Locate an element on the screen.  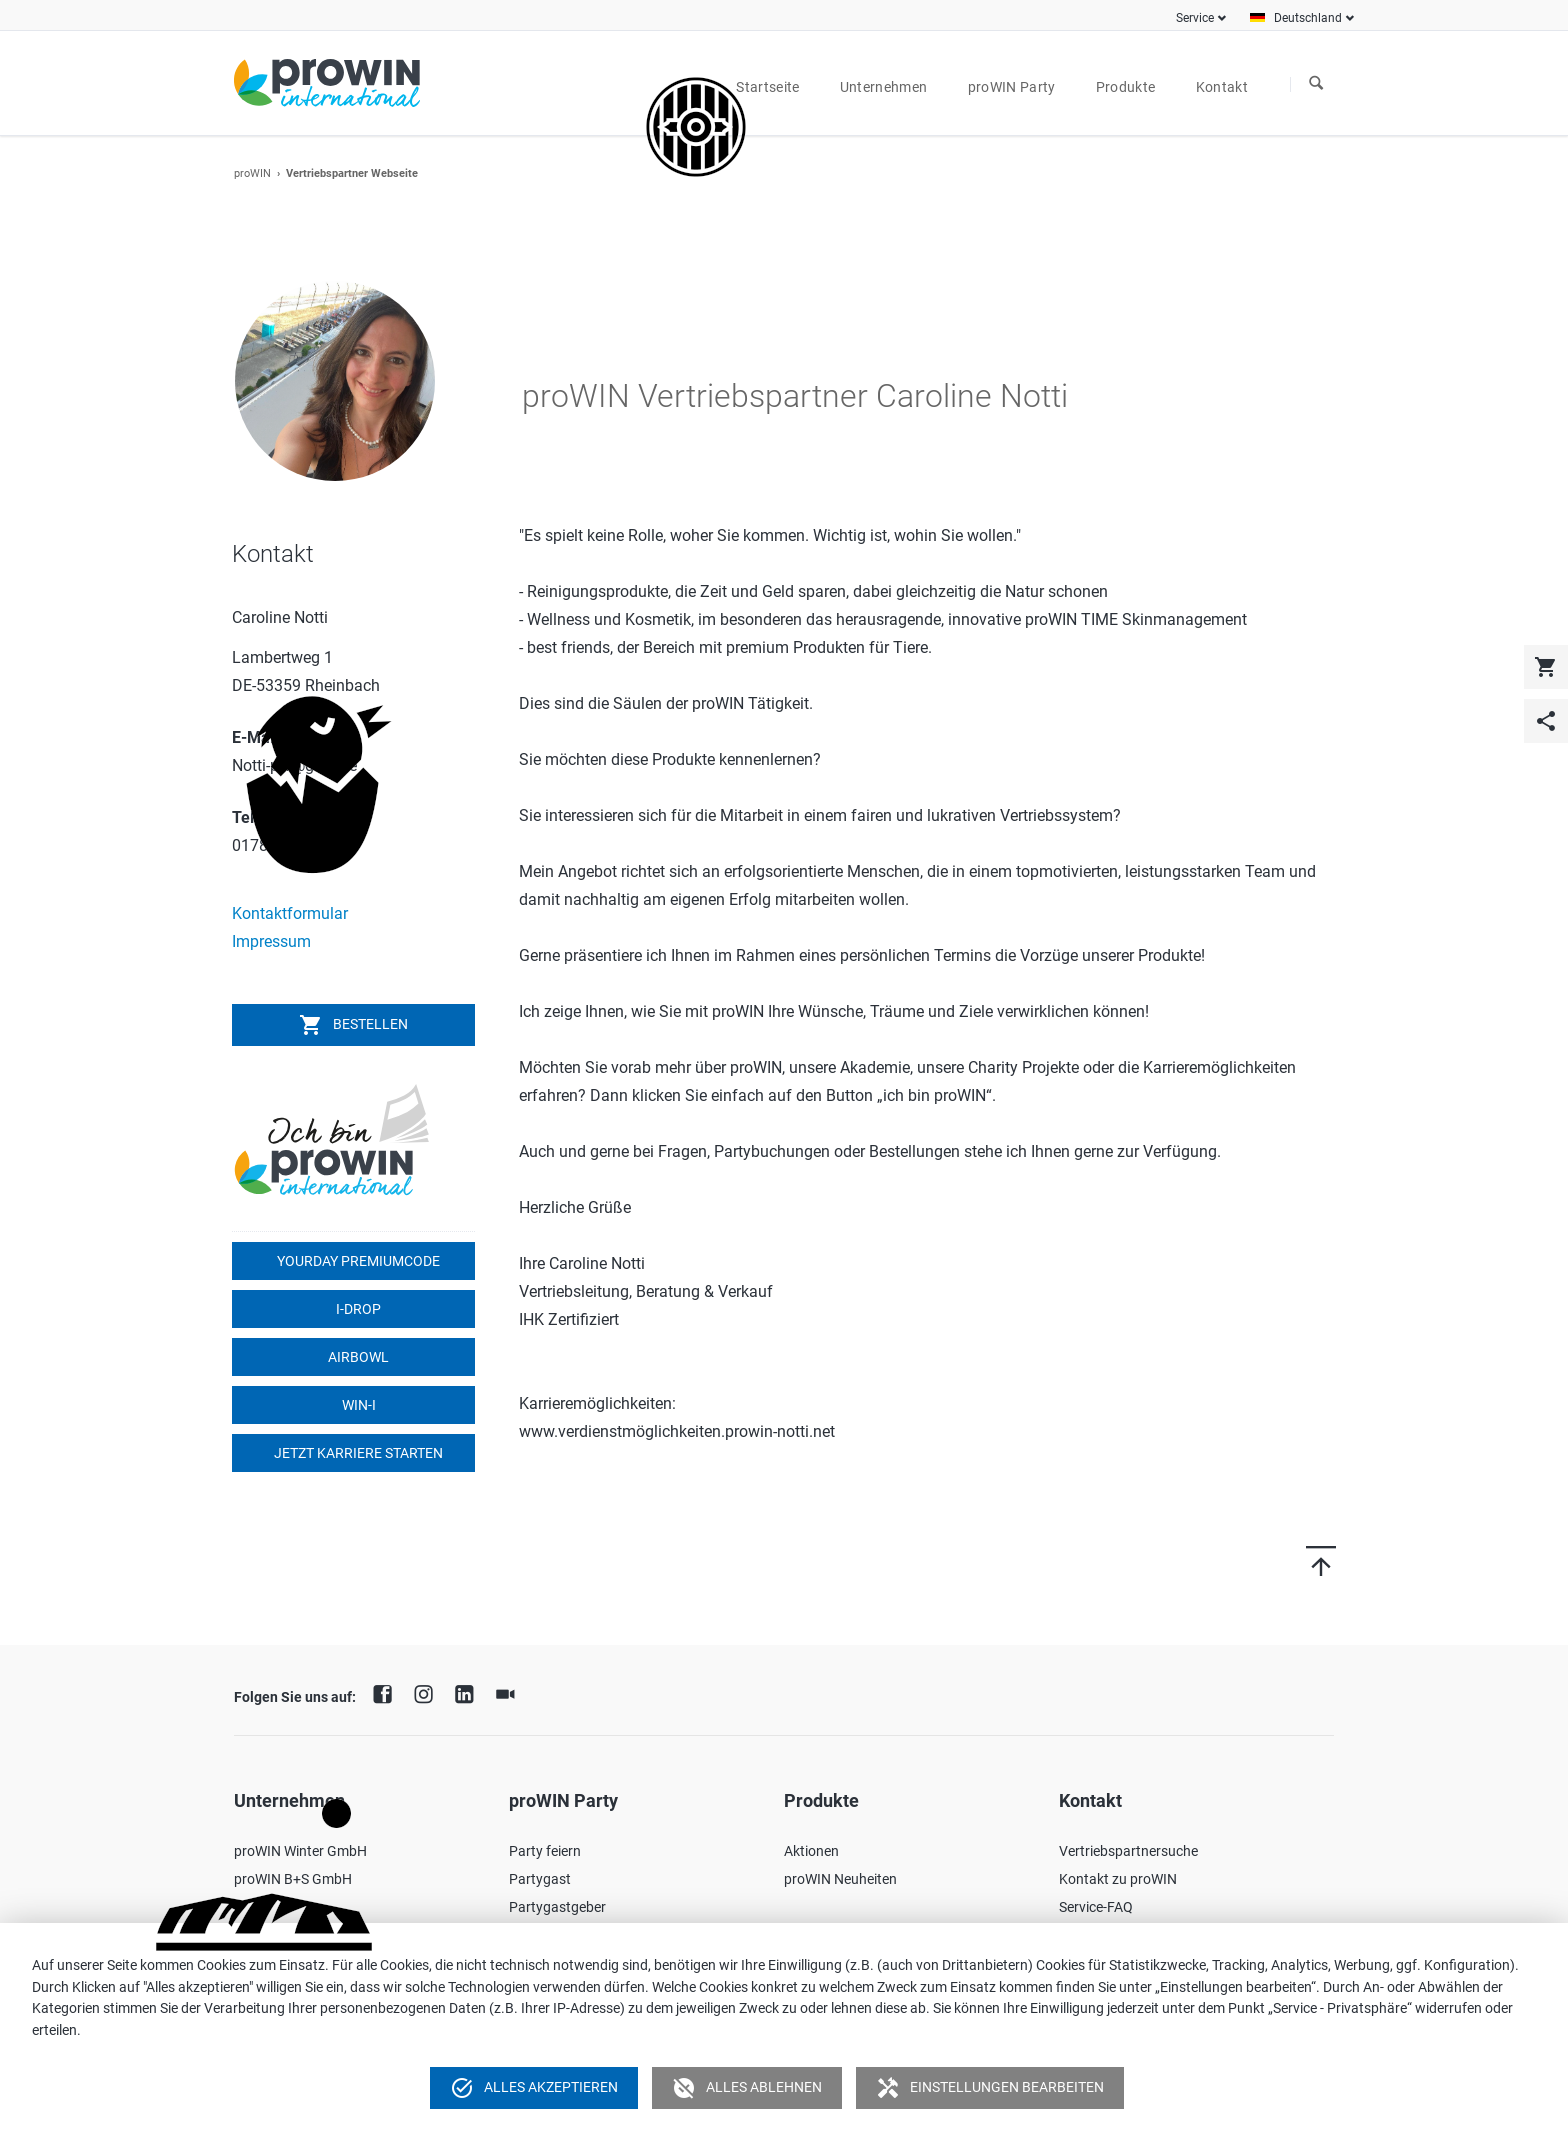
select a defensive item or shield equipment is located at coordinates (696, 127).